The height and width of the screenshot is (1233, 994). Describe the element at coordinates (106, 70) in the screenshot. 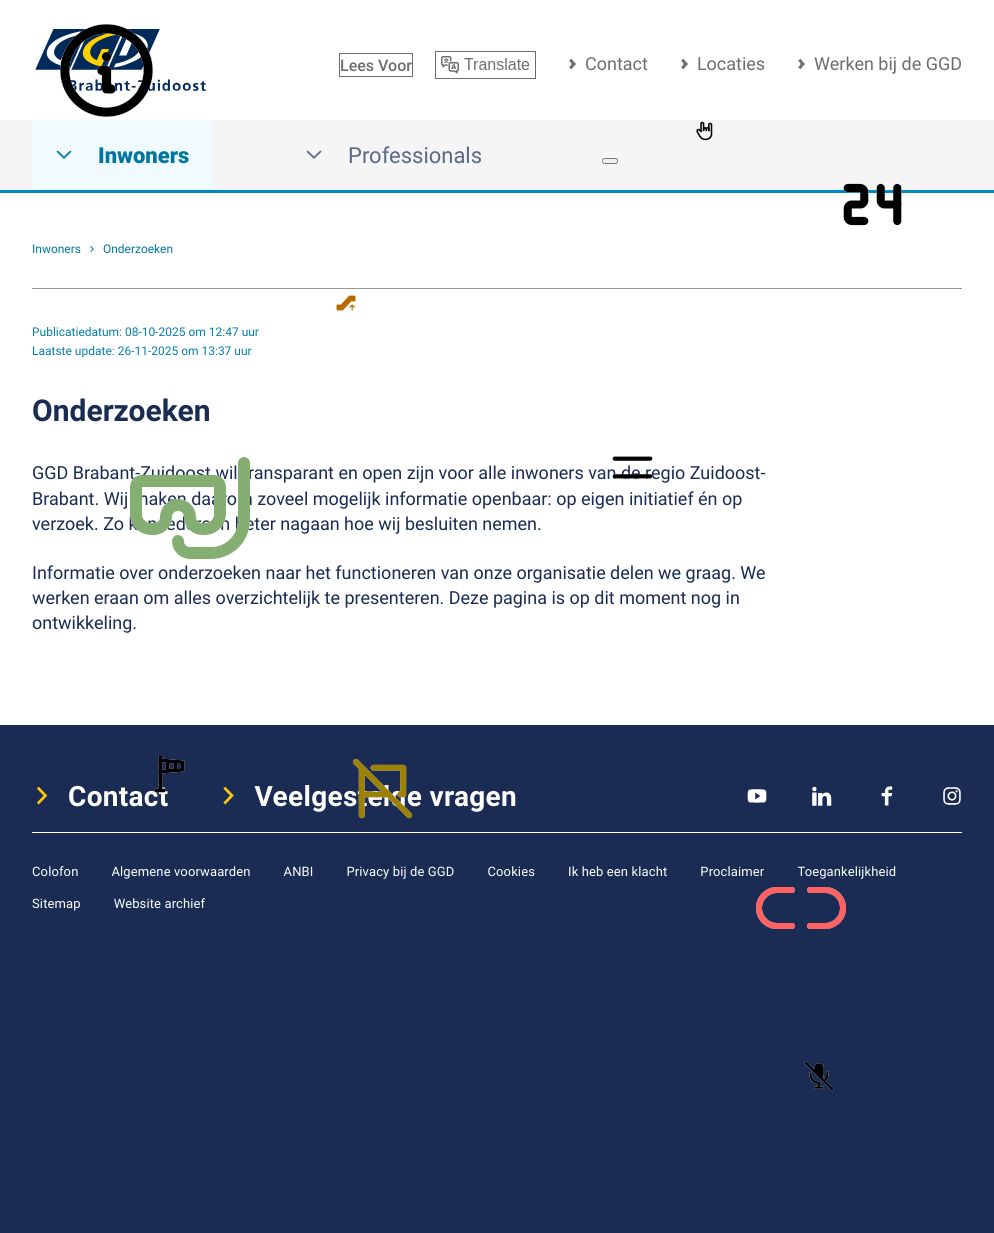

I see `view more information or details` at that location.